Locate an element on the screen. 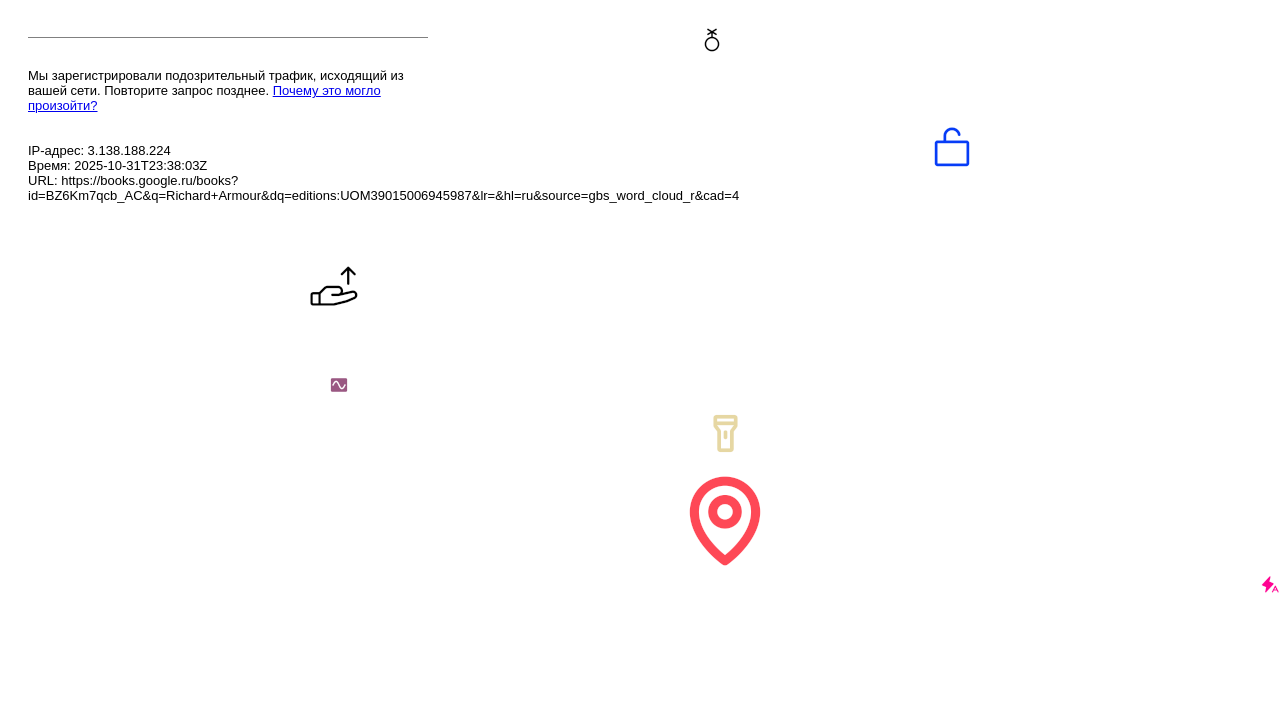 The height and width of the screenshot is (720, 1280). enable auto-flash mode for camera is located at coordinates (1270, 585).